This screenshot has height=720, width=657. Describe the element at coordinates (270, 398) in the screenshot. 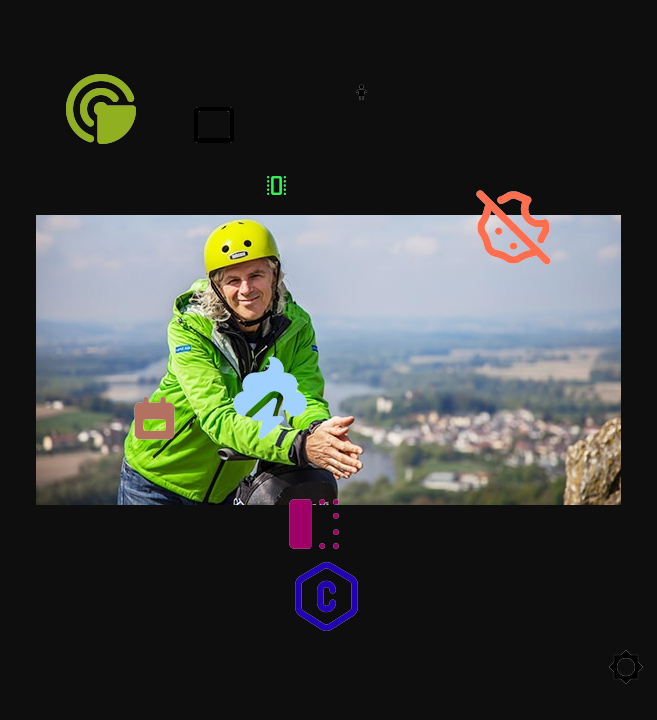

I see `indicates something went wrong or an error occurred` at that location.